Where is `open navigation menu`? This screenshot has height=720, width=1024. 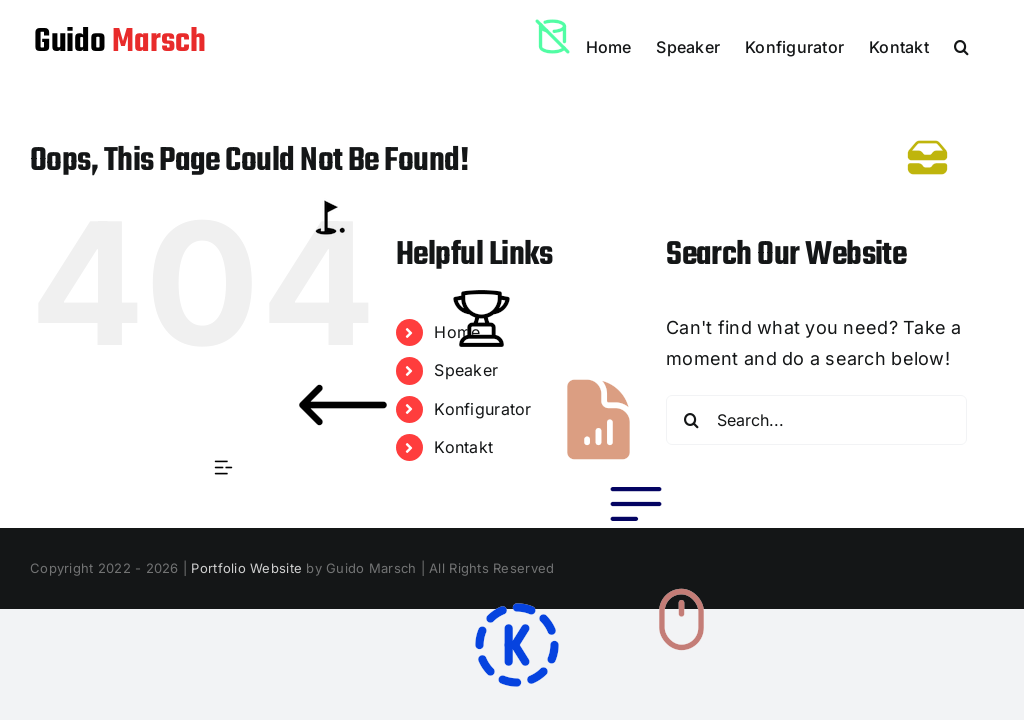
open navigation menu is located at coordinates (636, 504).